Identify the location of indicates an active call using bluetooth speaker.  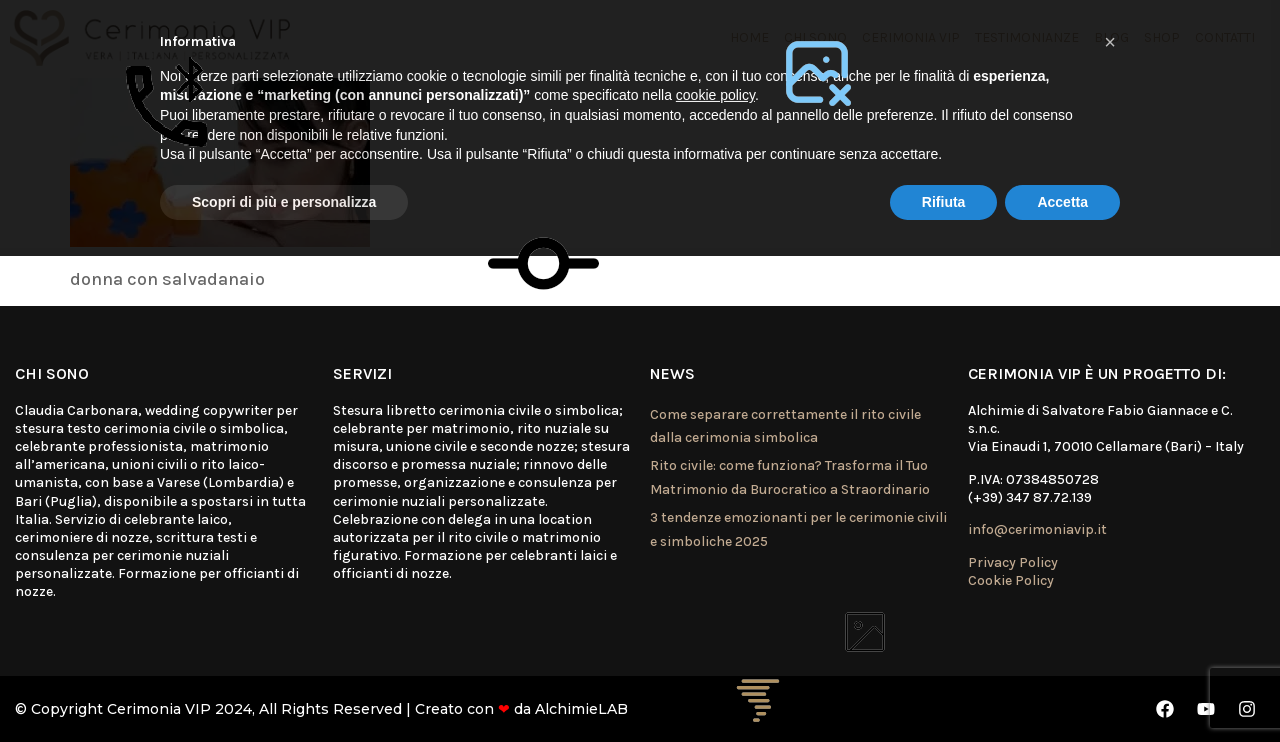
(166, 106).